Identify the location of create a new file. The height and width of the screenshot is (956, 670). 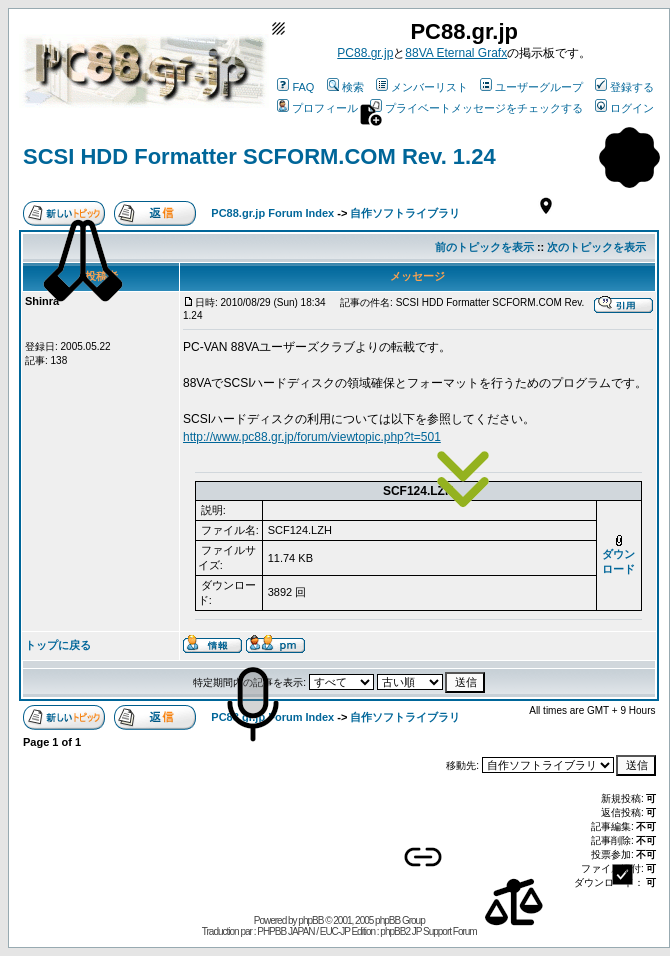
(370, 114).